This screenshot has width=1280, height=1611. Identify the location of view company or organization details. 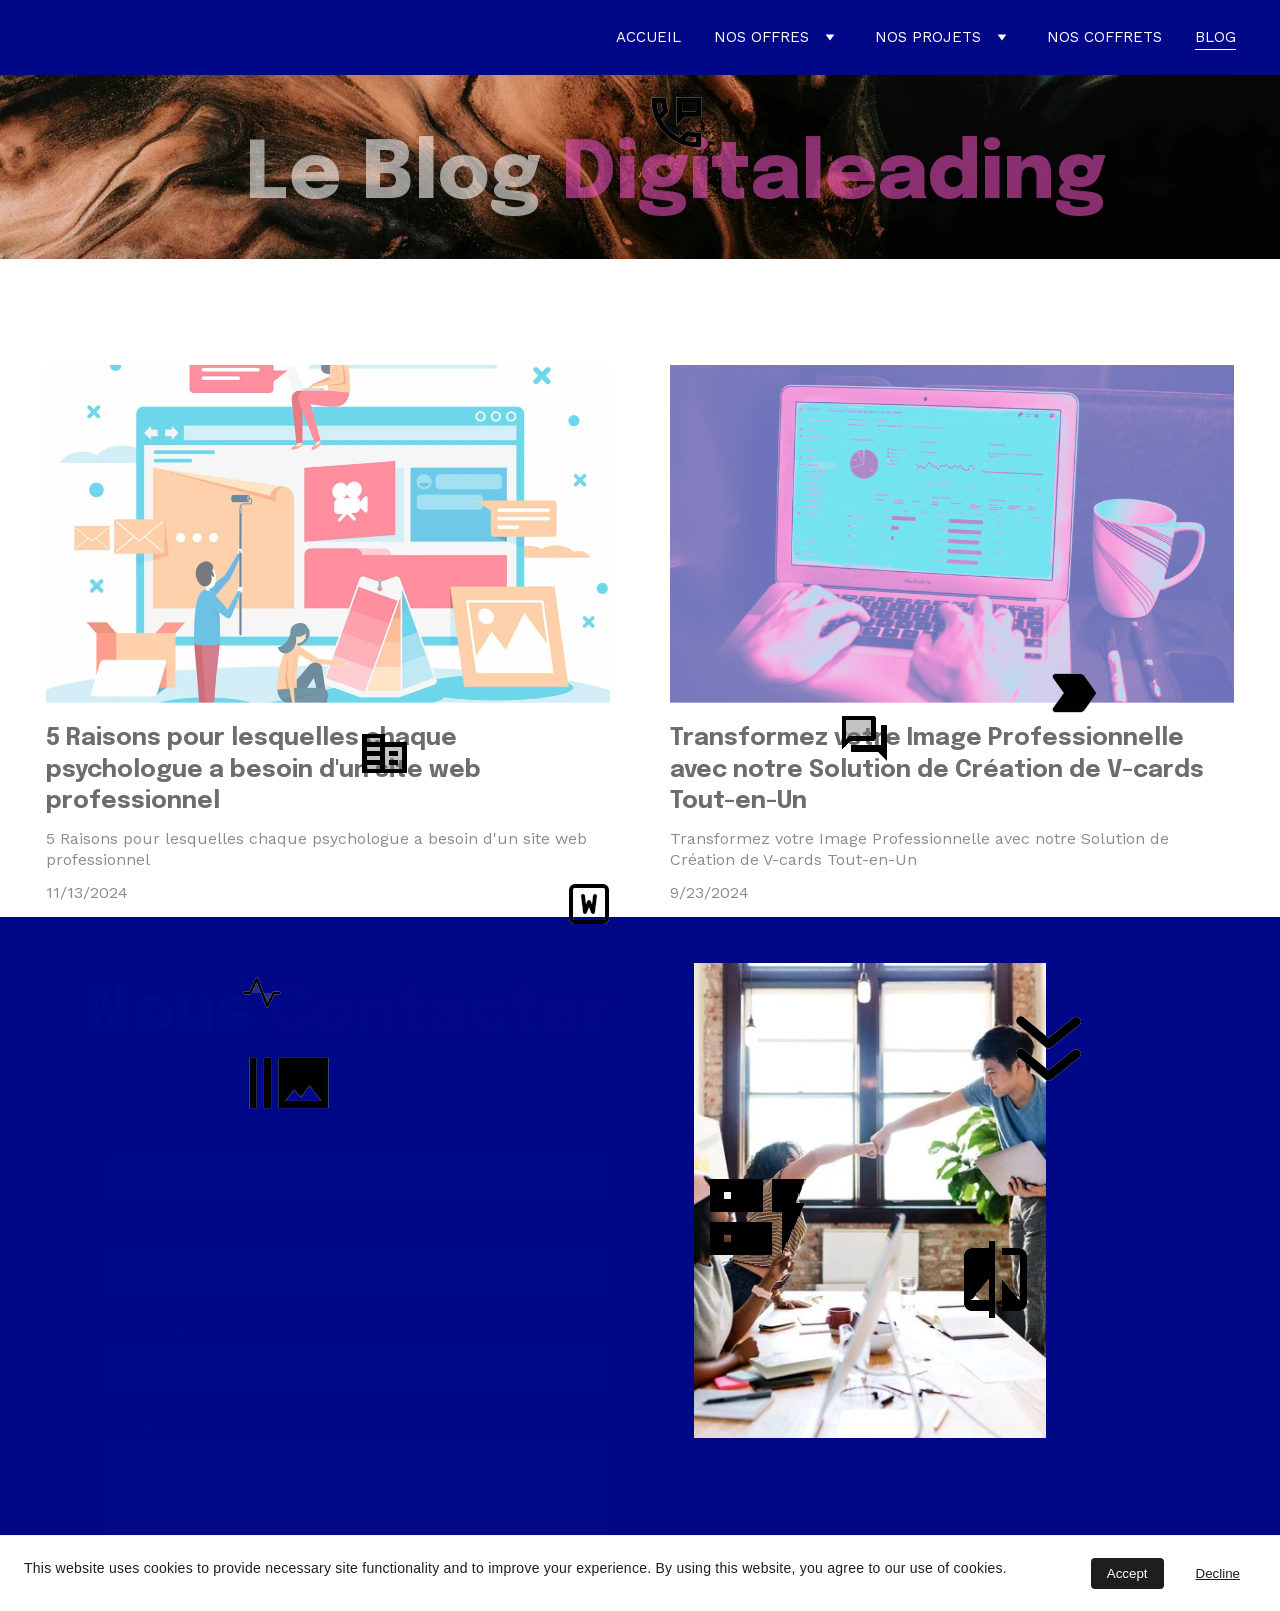
(384, 753).